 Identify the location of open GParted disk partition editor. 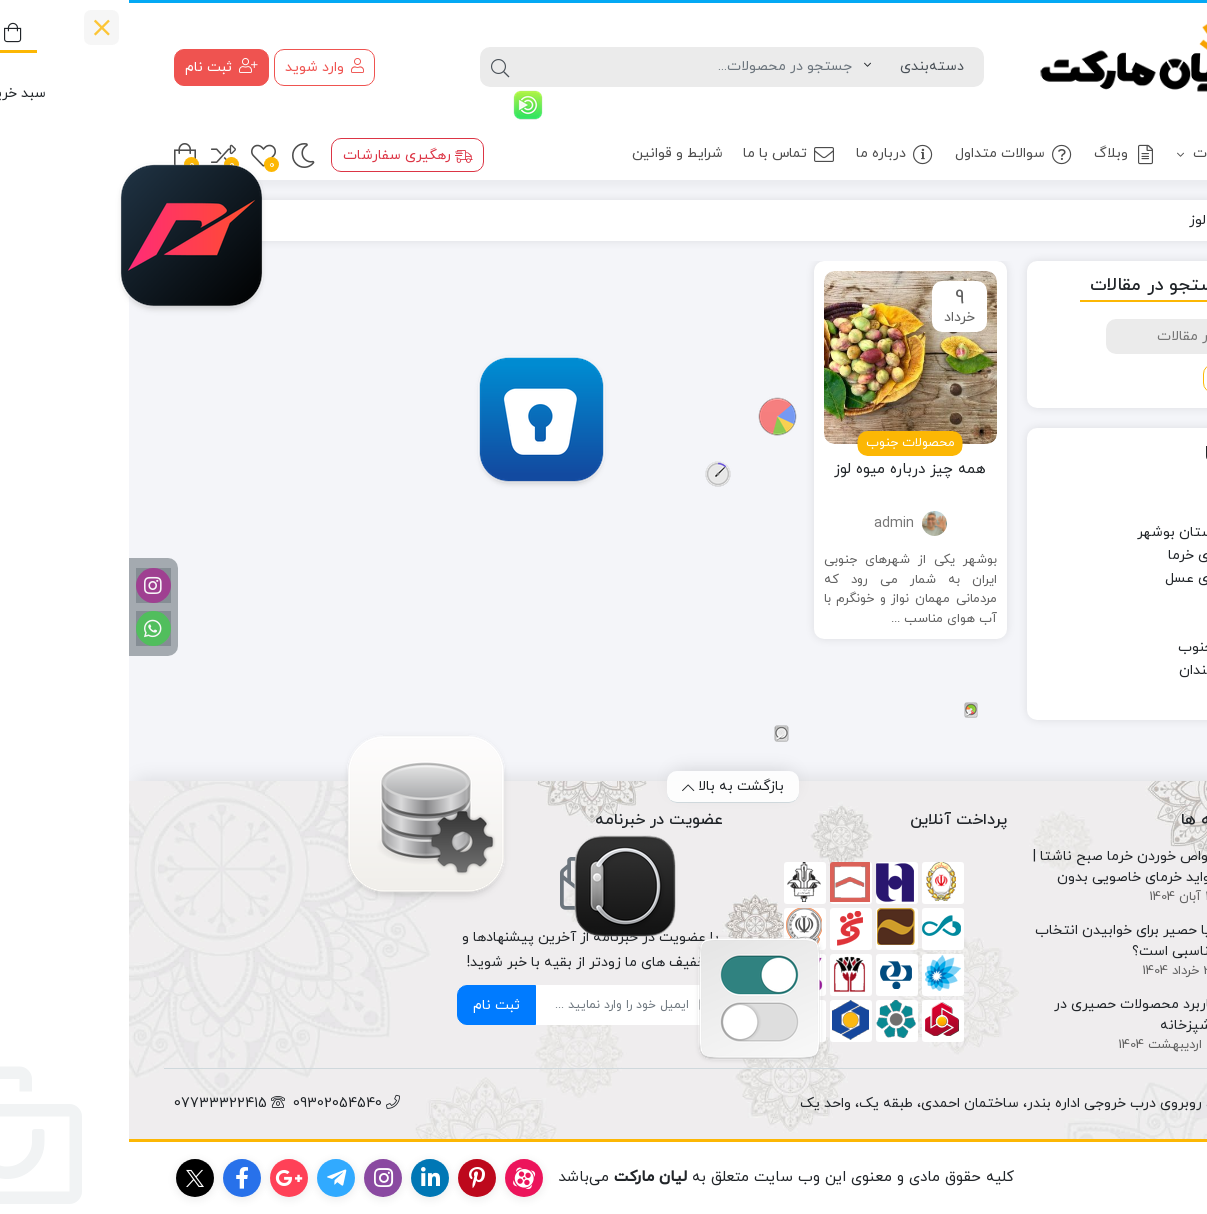
(971, 710).